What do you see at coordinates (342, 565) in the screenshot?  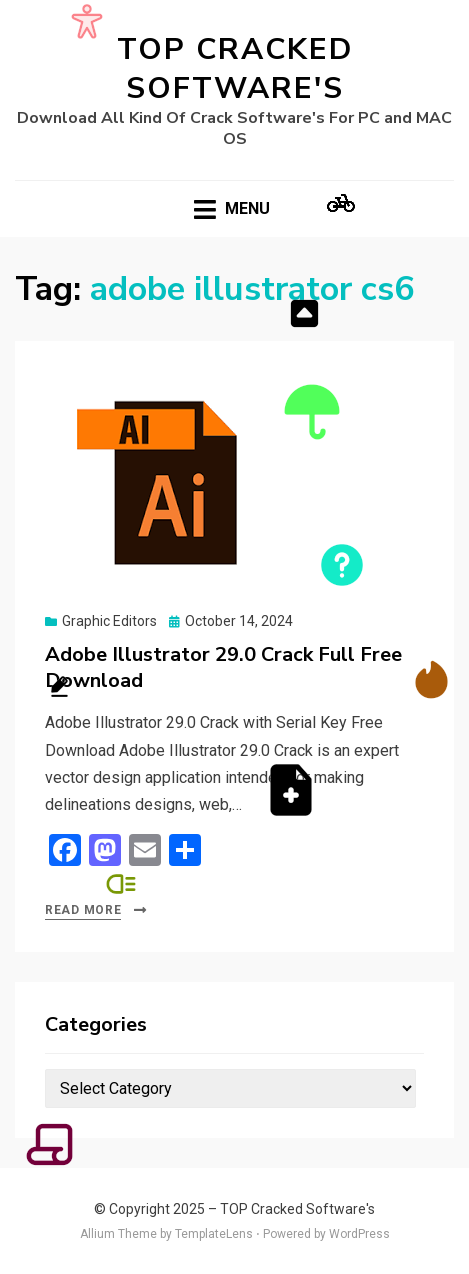 I see `access help or support information` at bounding box center [342, 565].